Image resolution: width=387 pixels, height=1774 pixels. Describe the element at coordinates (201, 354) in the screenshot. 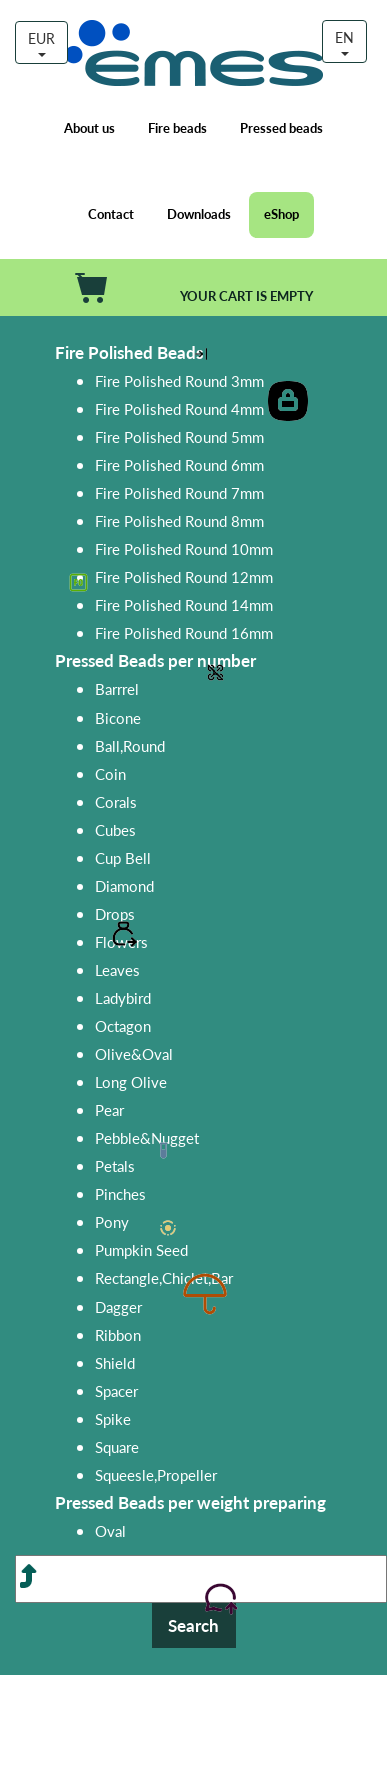

I see `collapse sidebar or panel to the right` at that location.